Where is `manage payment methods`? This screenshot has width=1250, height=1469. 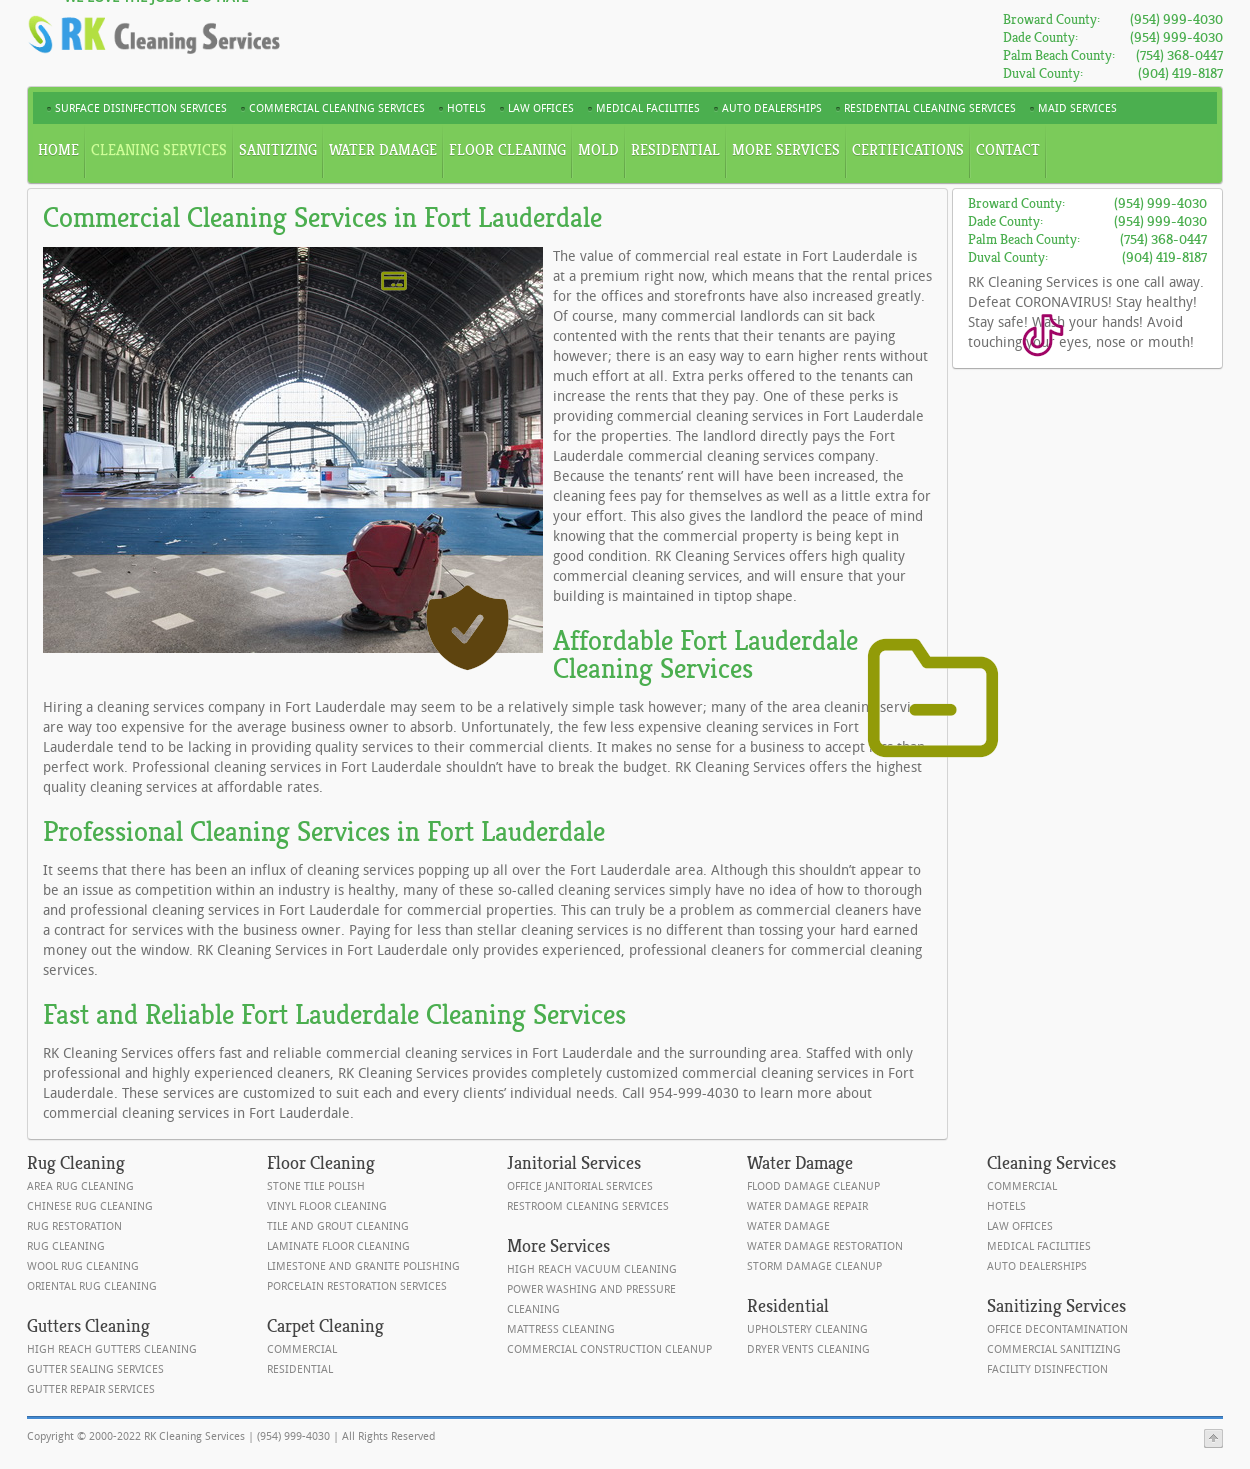
manage payment methods is located at coordinates (394, 281).